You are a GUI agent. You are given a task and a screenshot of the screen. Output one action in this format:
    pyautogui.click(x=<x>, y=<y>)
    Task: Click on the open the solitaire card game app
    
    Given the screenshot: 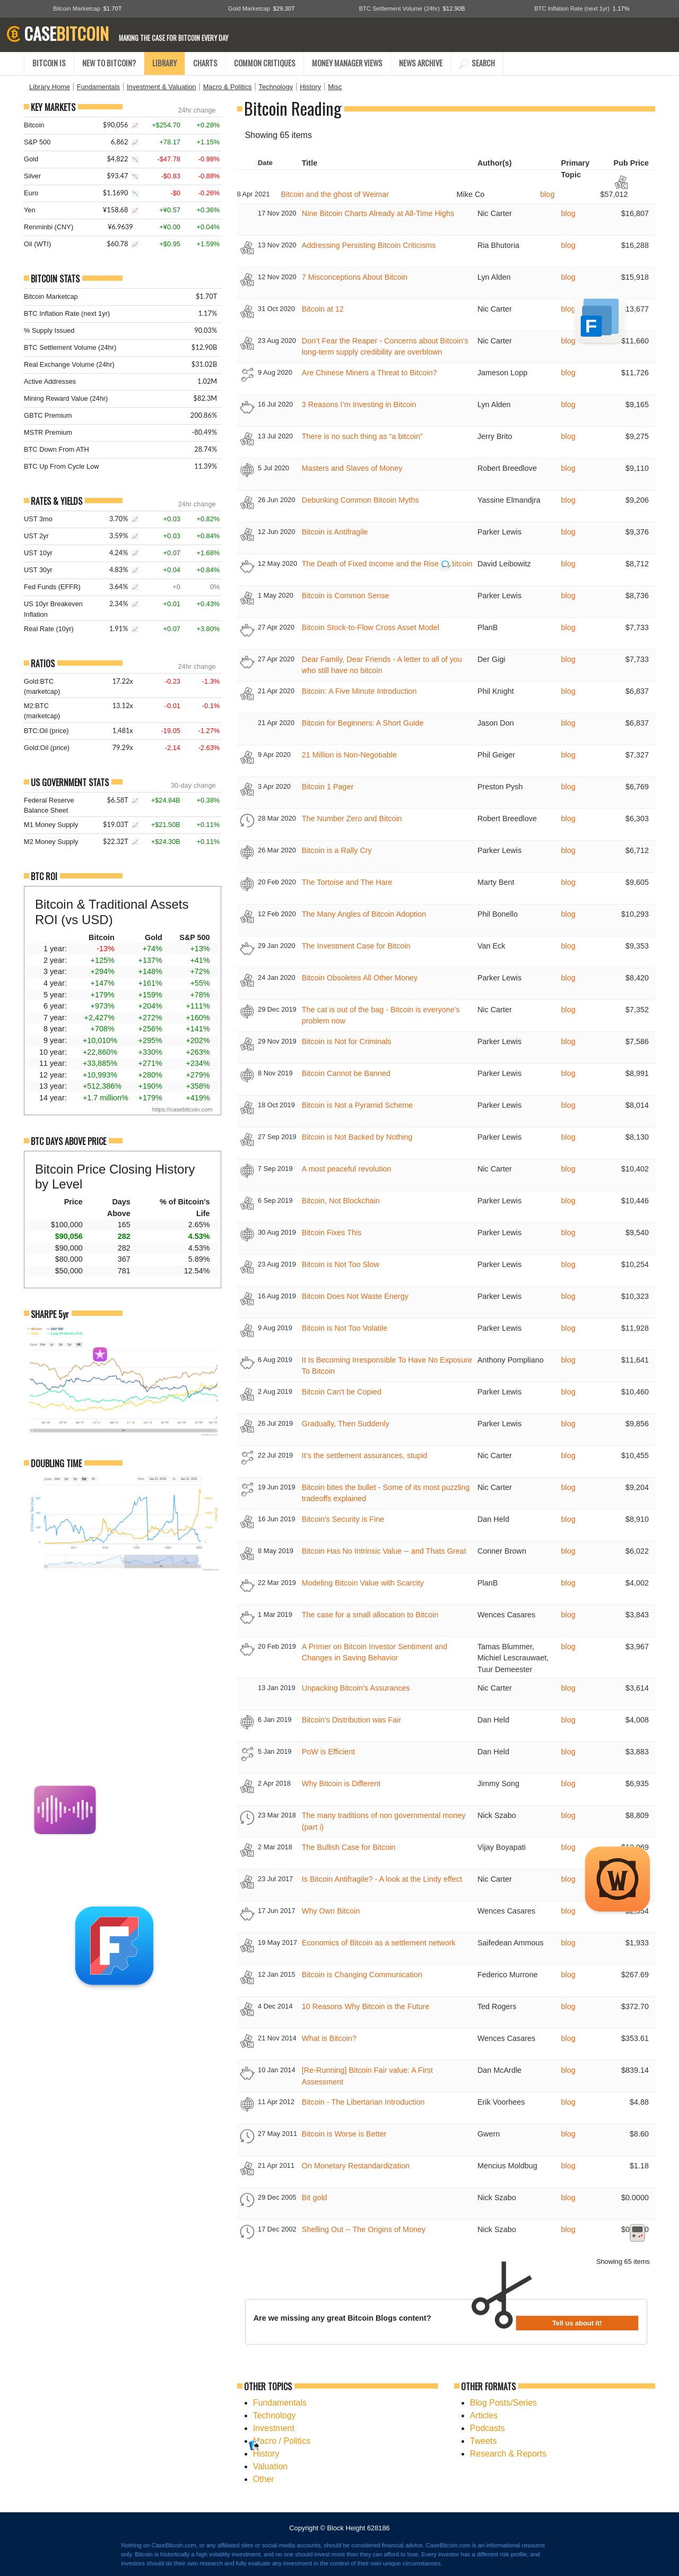 What is the action you would take?
    pyautogui.click(x=255, y=2445)
    